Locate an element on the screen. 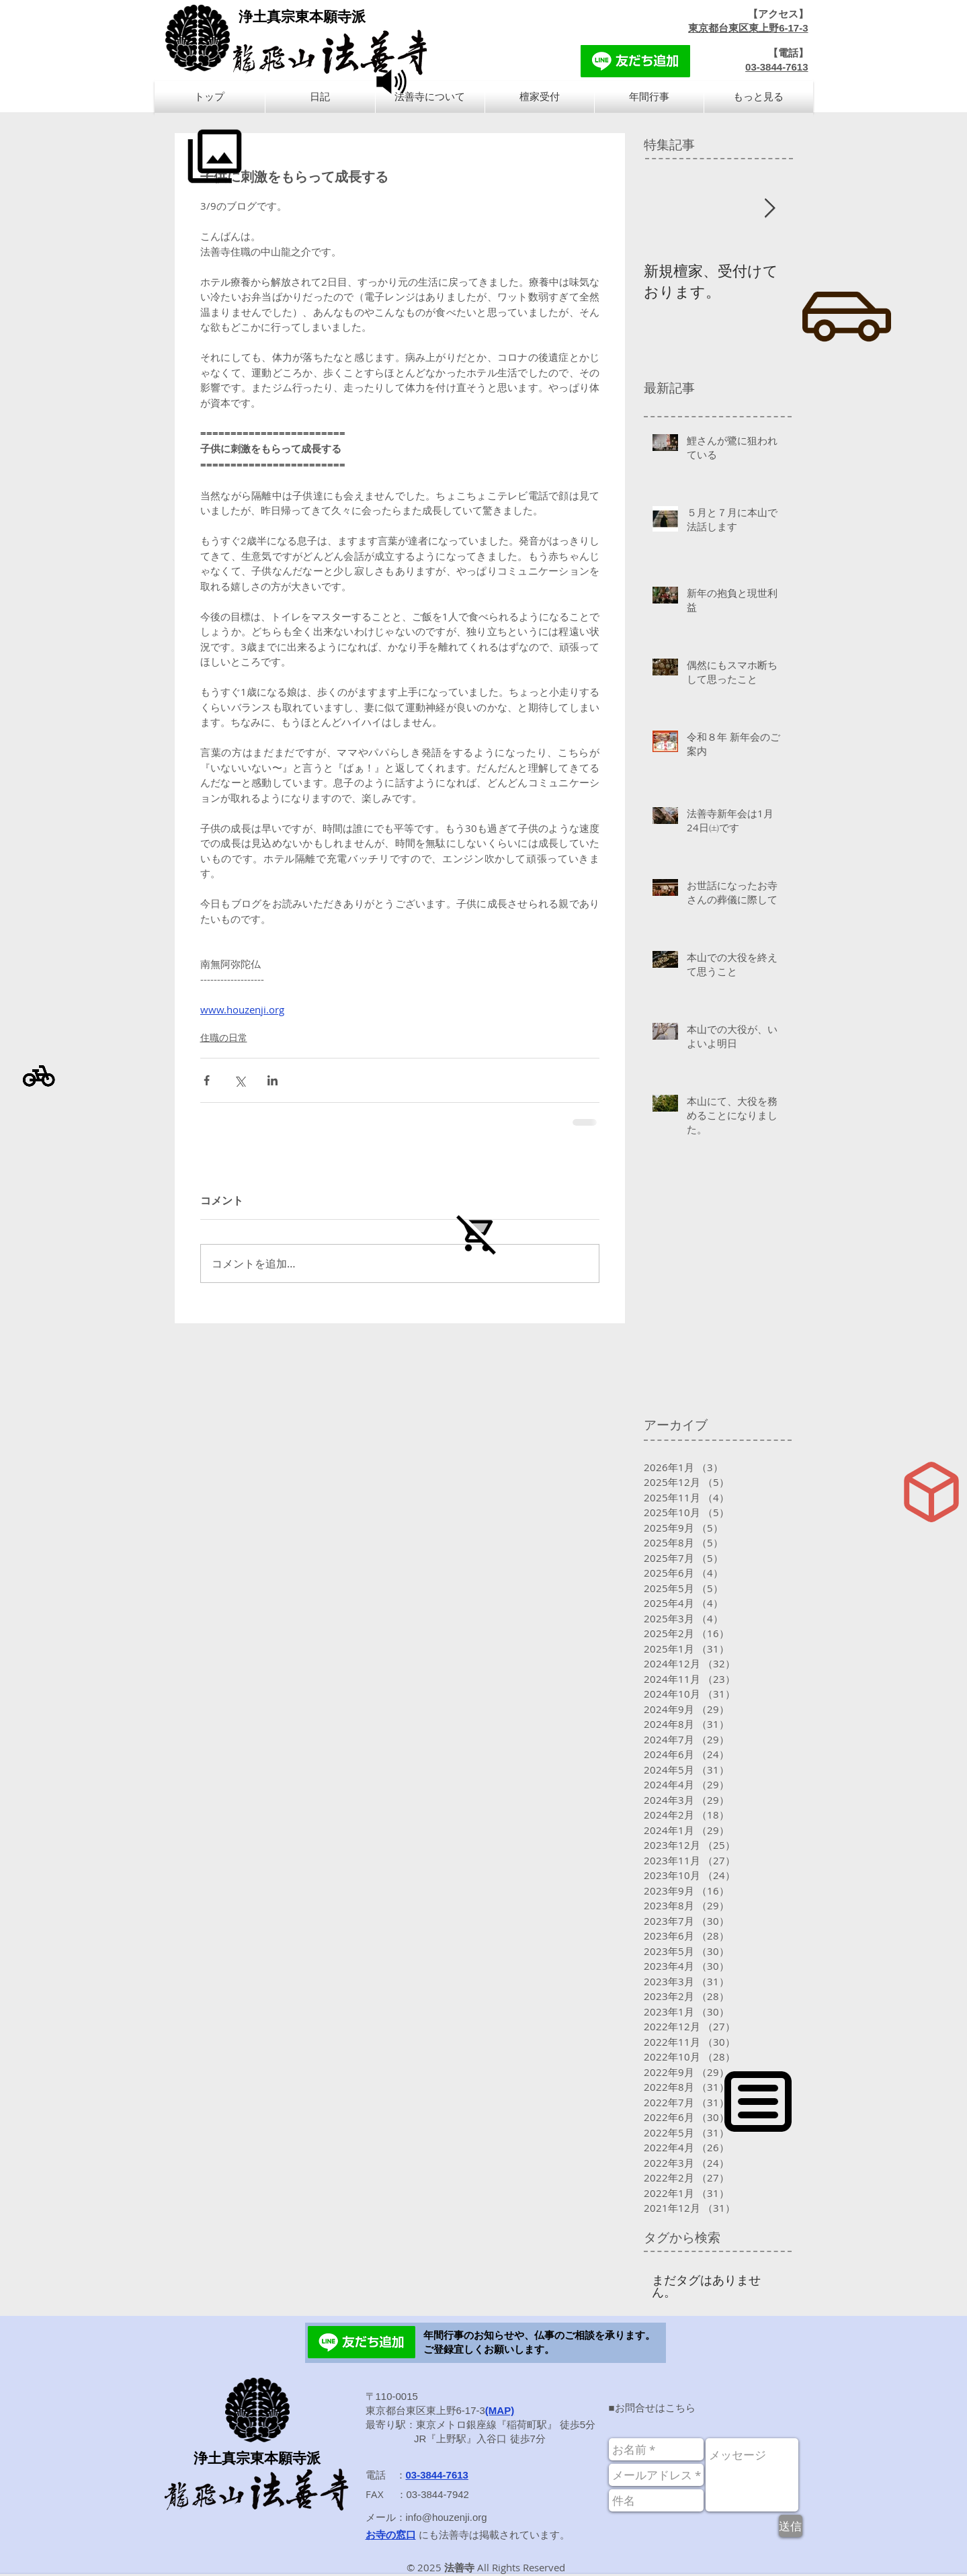  remove item from shopping cart is located at coordinates (477, 1234).